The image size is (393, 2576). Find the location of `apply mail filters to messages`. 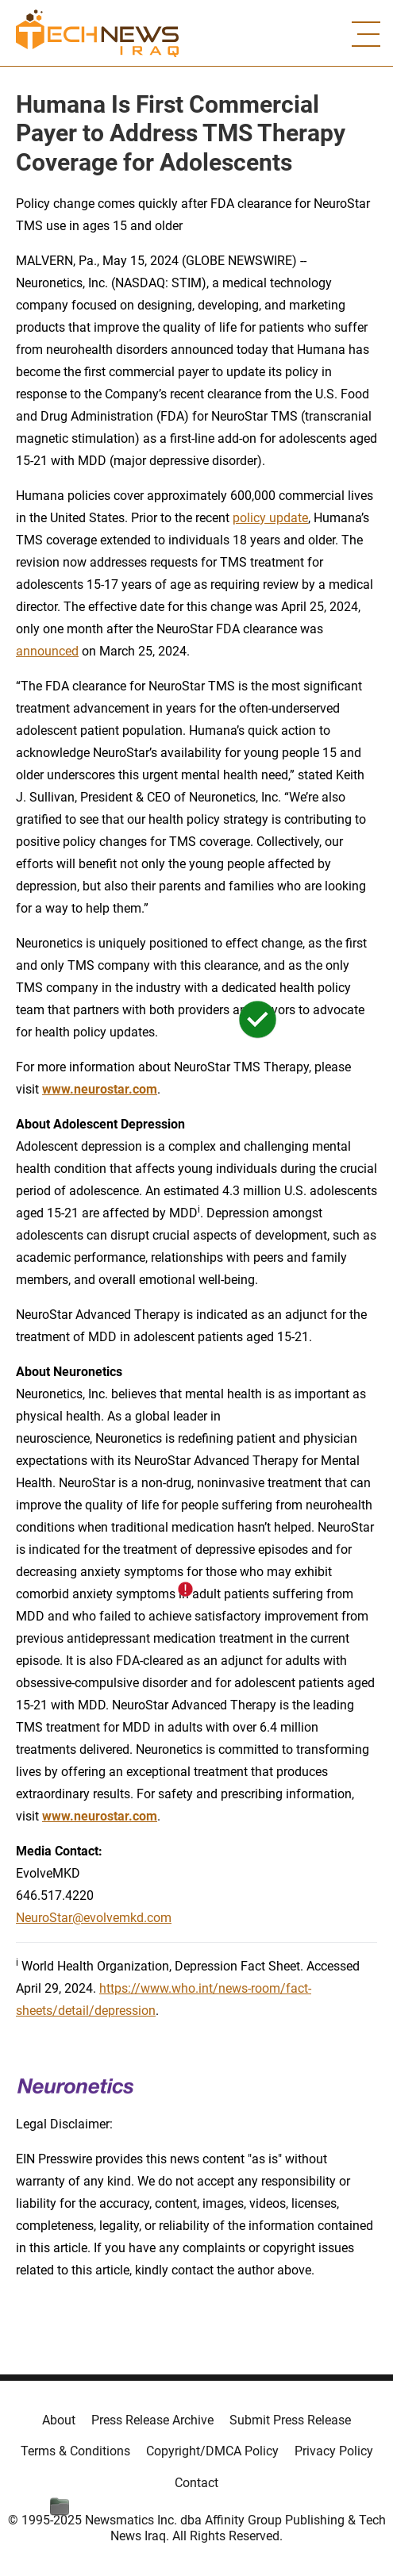

apply mail filters to messages is located at coordinates (257, 1019).